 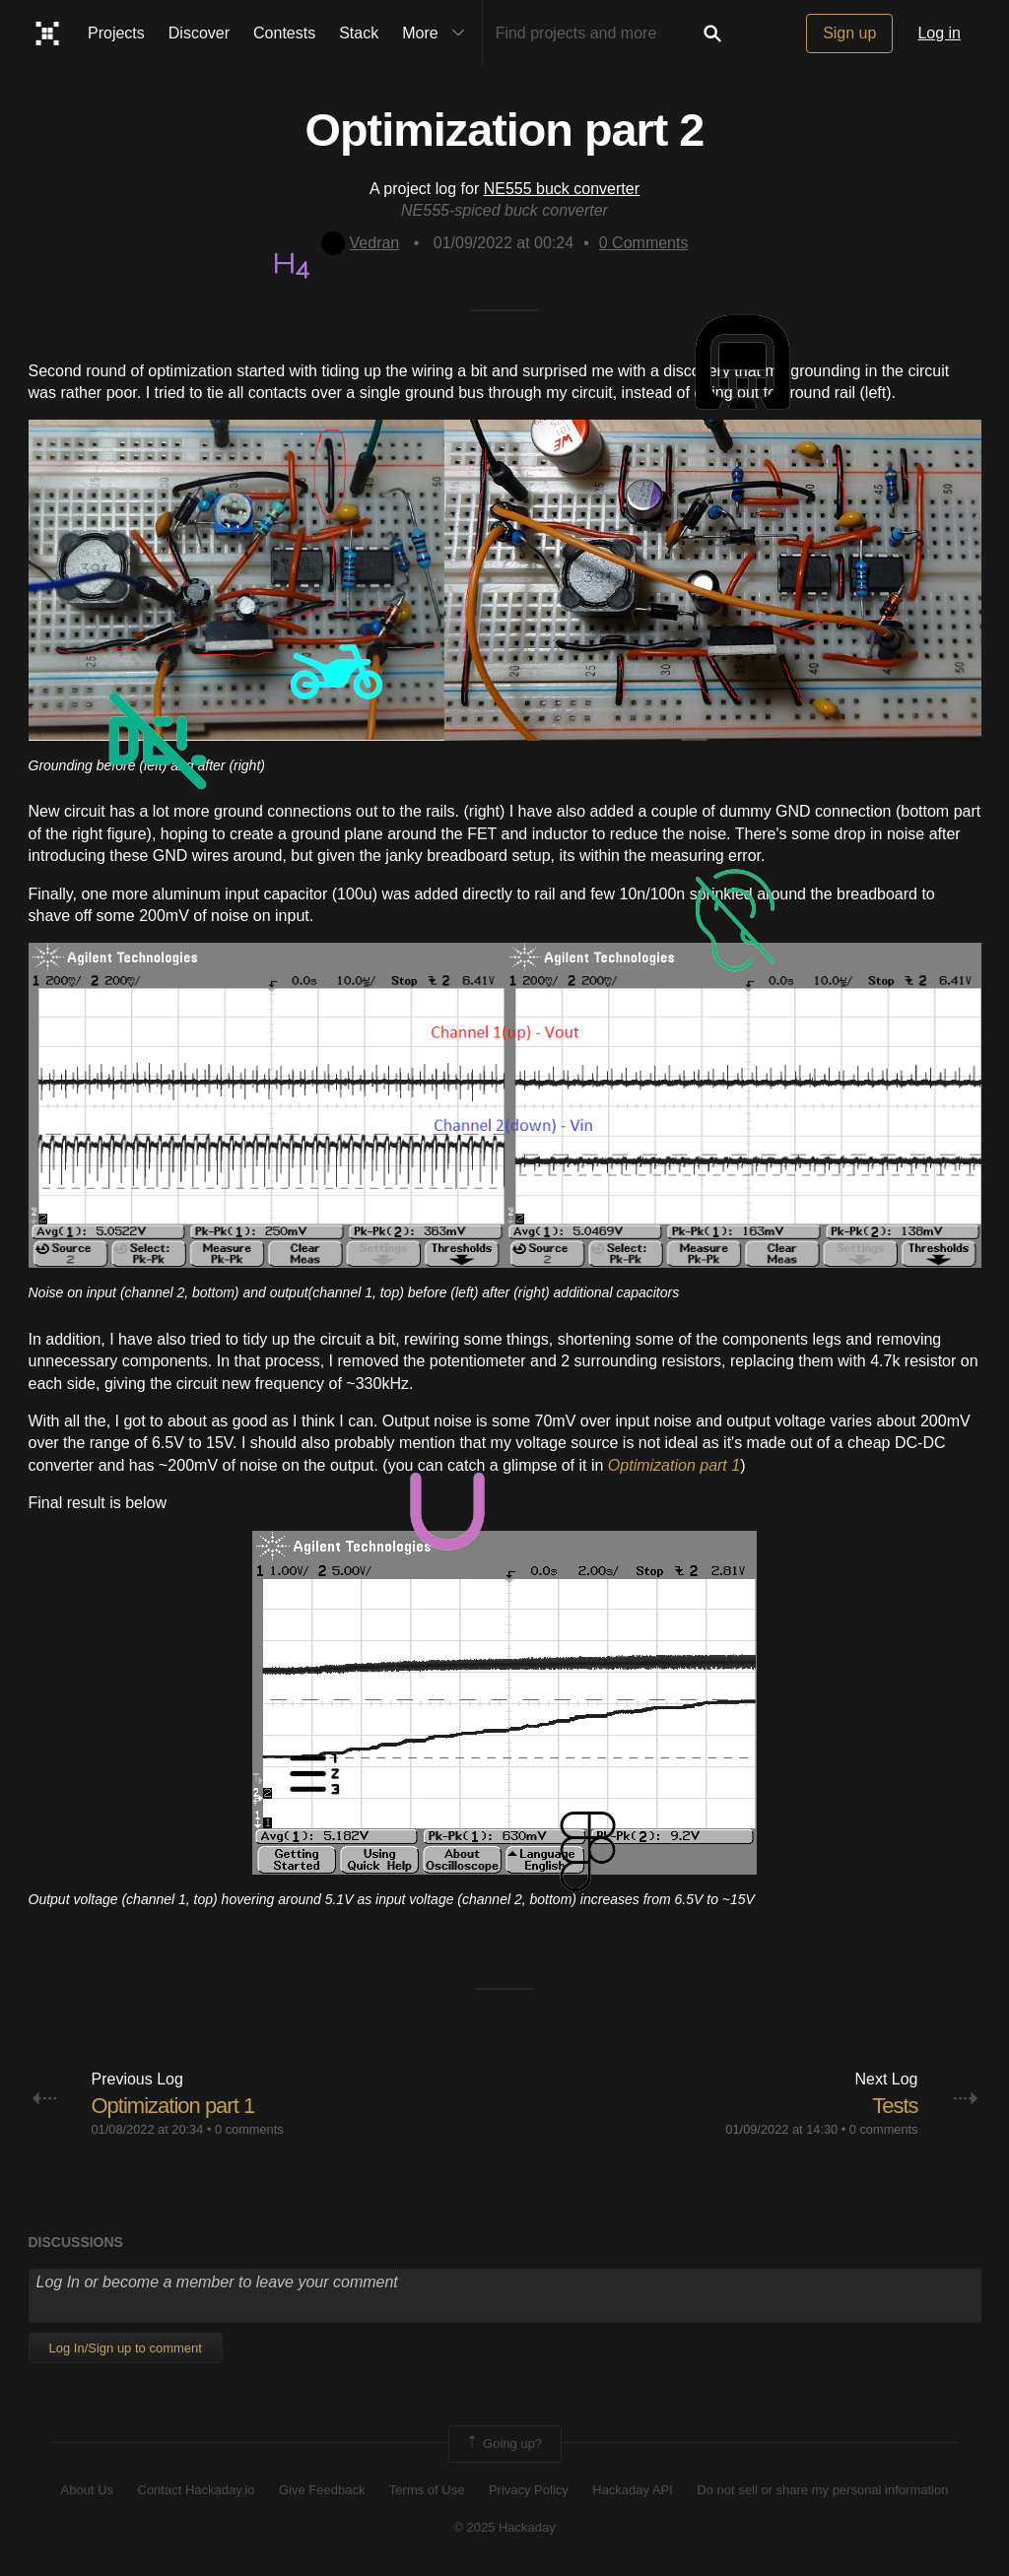 I want to click on format text as heading level 4, so click(x=290, y=265).